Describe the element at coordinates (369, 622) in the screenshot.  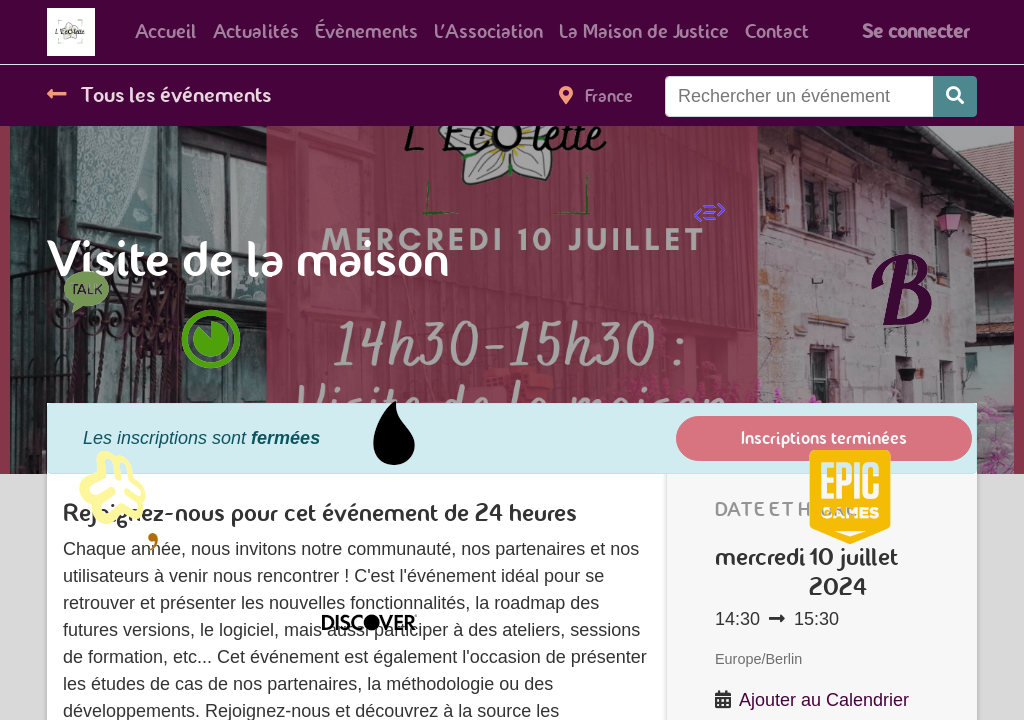
I see `pay with Discover card` at that location.